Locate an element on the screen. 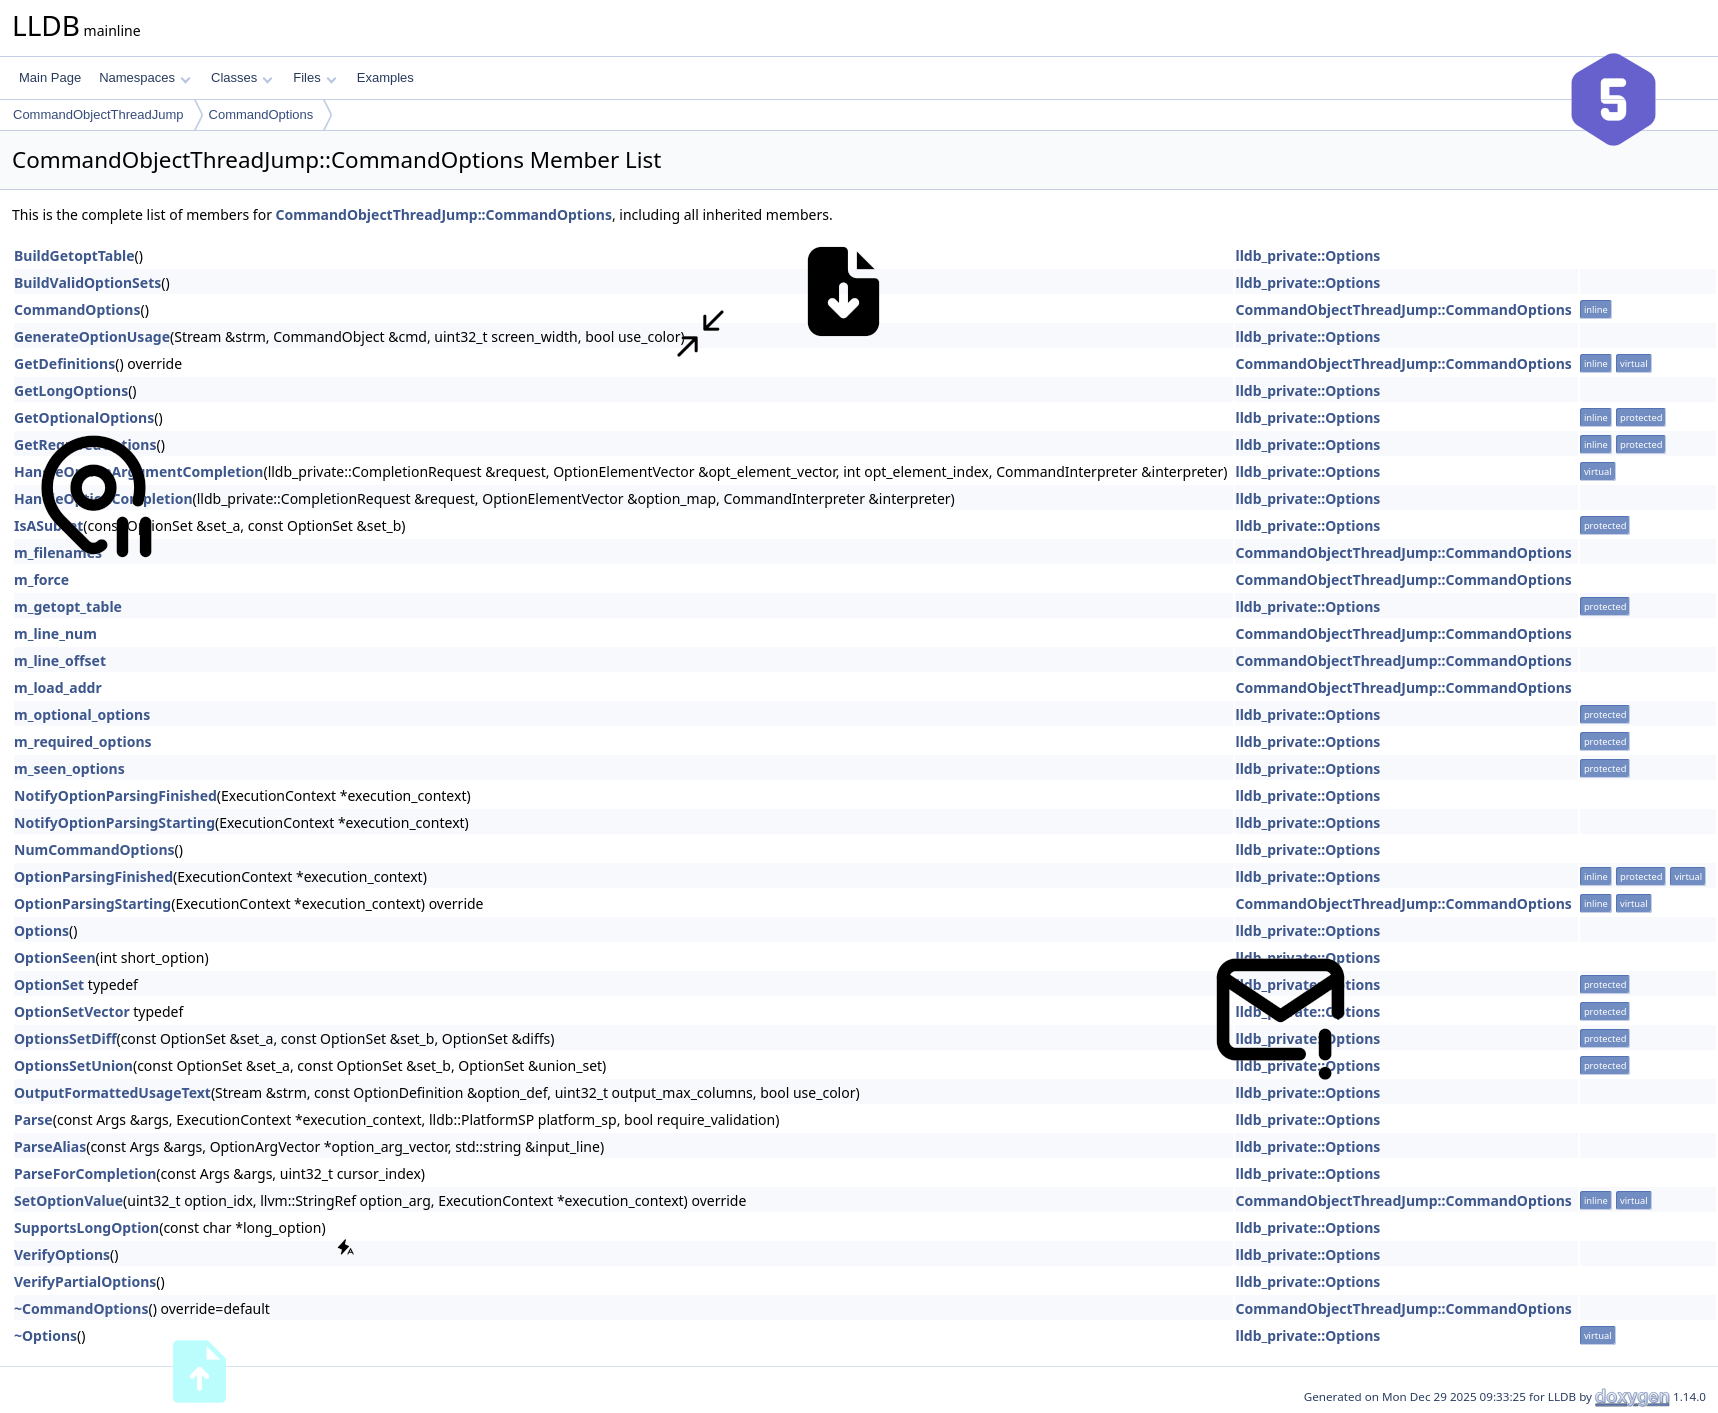  enable auto-flash mode for camera is located at coordinates (345, 1247).